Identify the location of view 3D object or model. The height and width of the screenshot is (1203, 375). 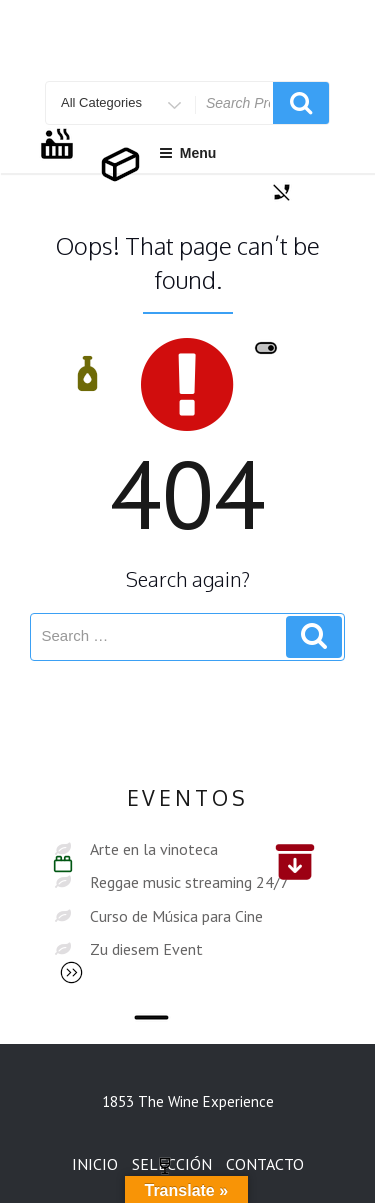
(120, 162).